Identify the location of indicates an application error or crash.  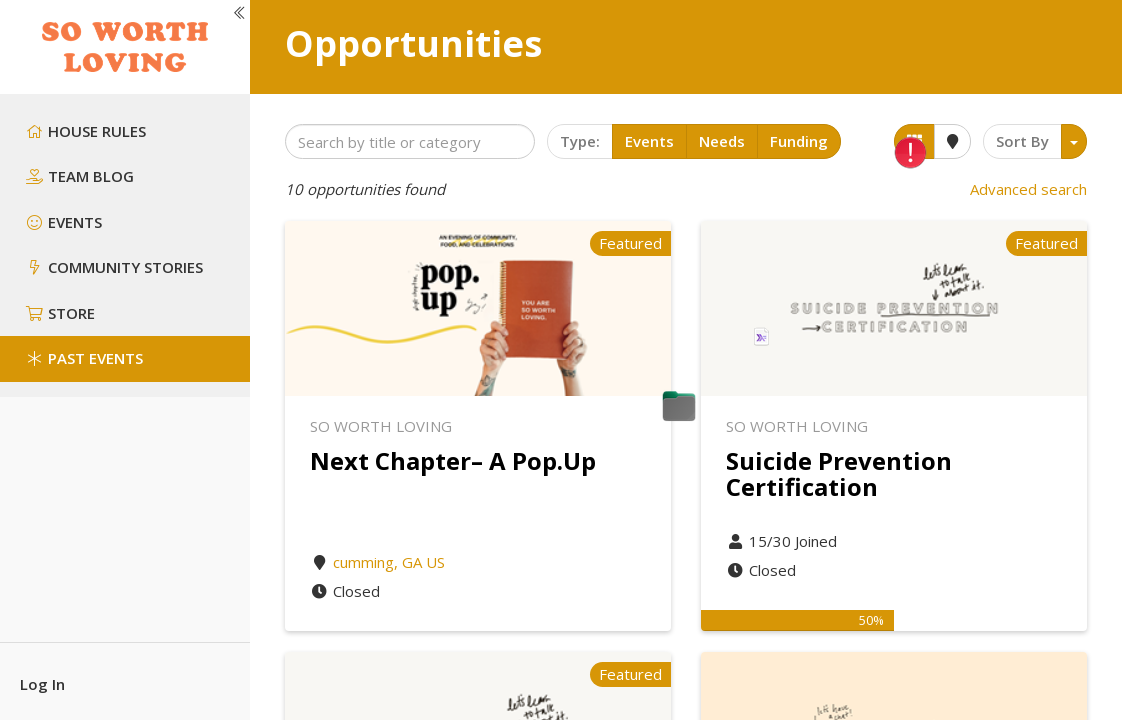
(910, 152).